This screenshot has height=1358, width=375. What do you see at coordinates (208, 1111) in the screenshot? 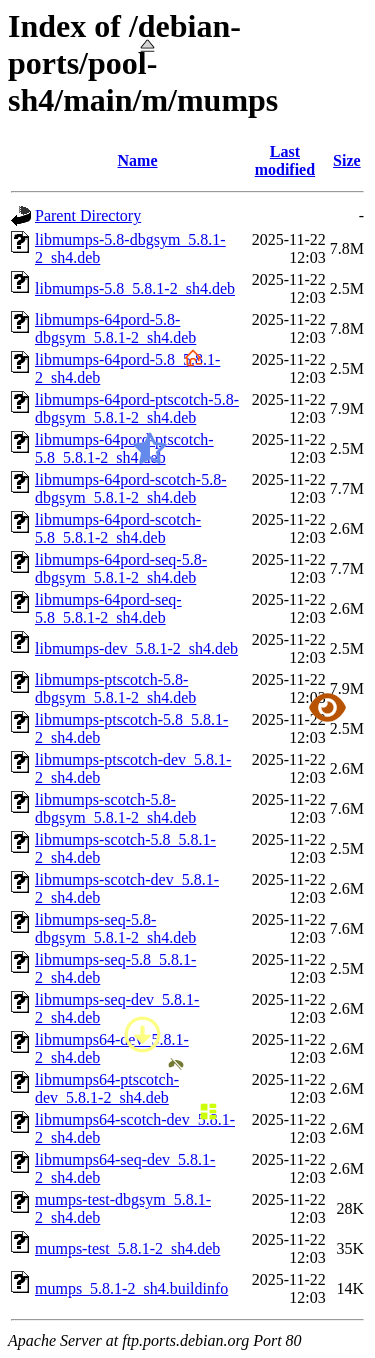
I see `switch to split board layout view` at bounding box center [208, 1111].